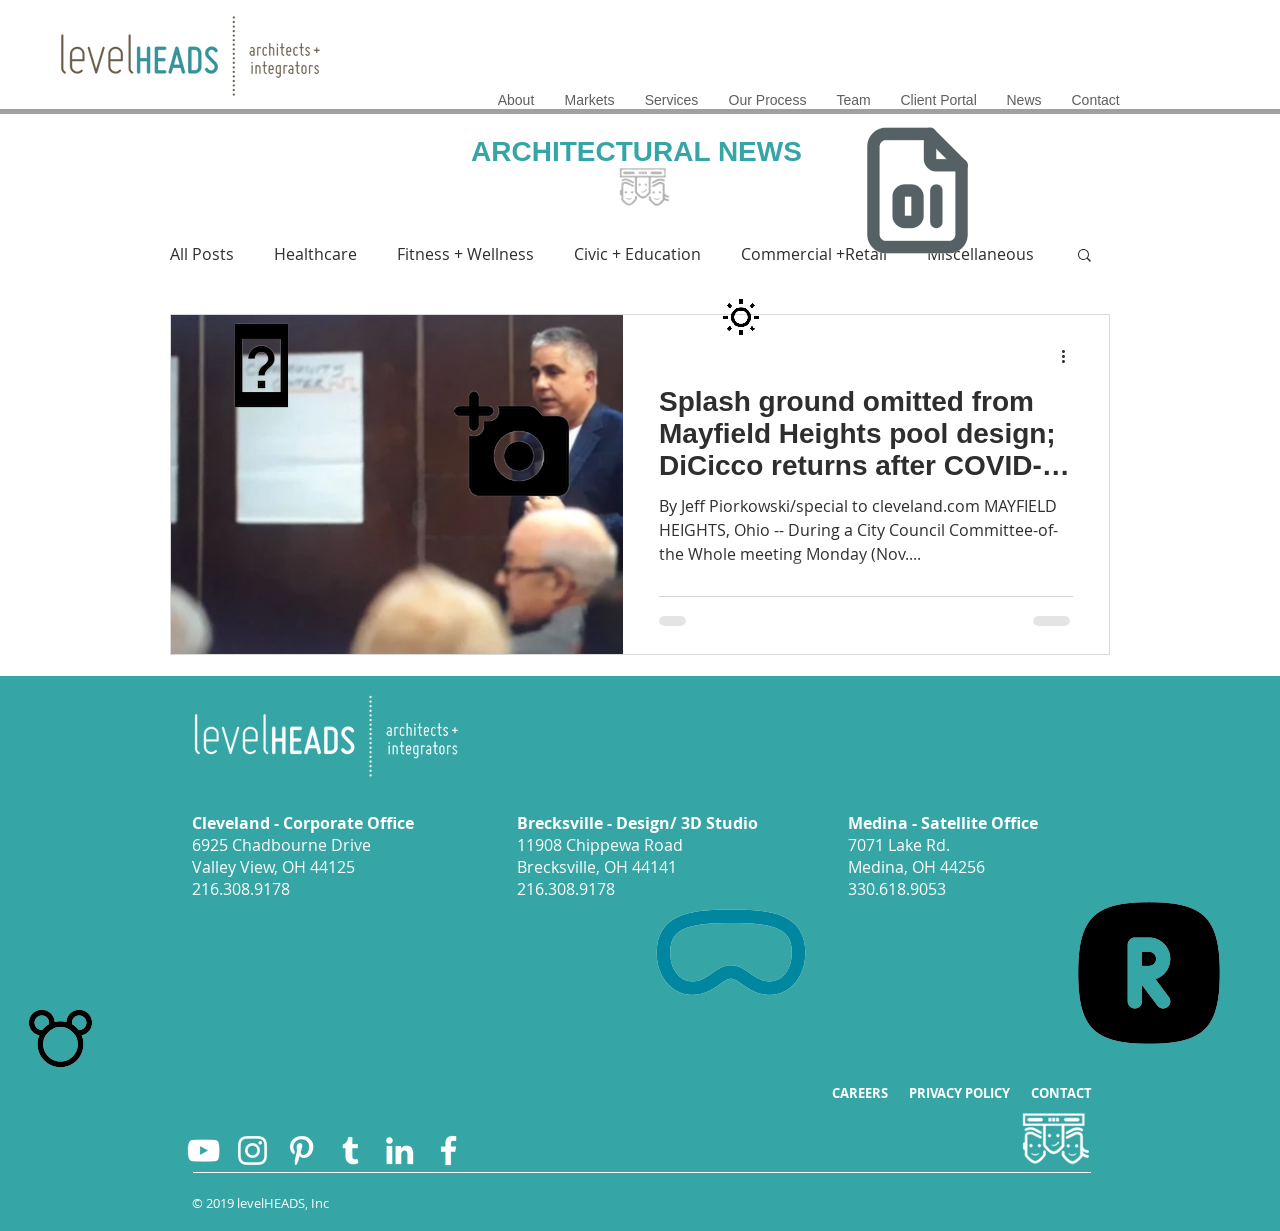  I want to click on add a new photo, so click(514, 446).